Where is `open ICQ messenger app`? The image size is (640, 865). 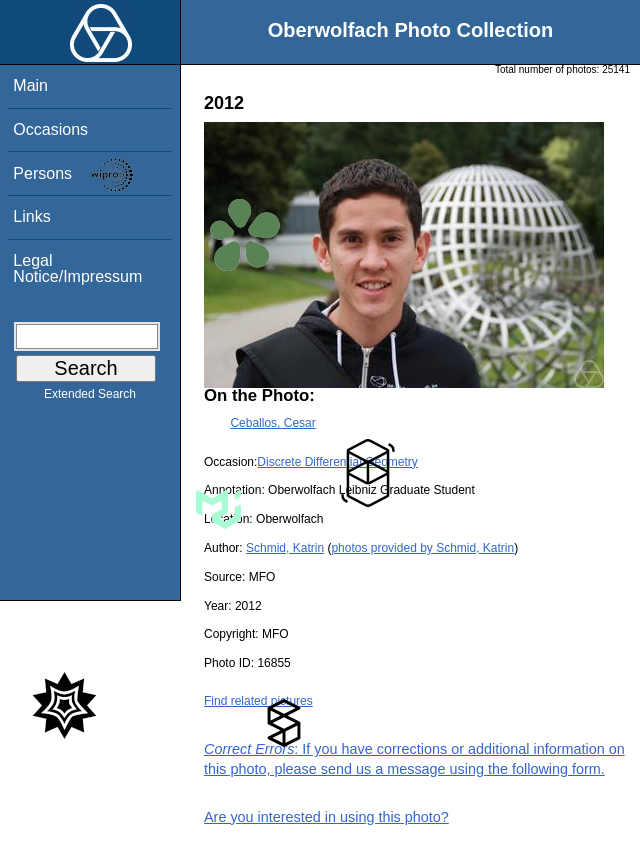 open ICQ messenger app is located at coordinates (245, 235).